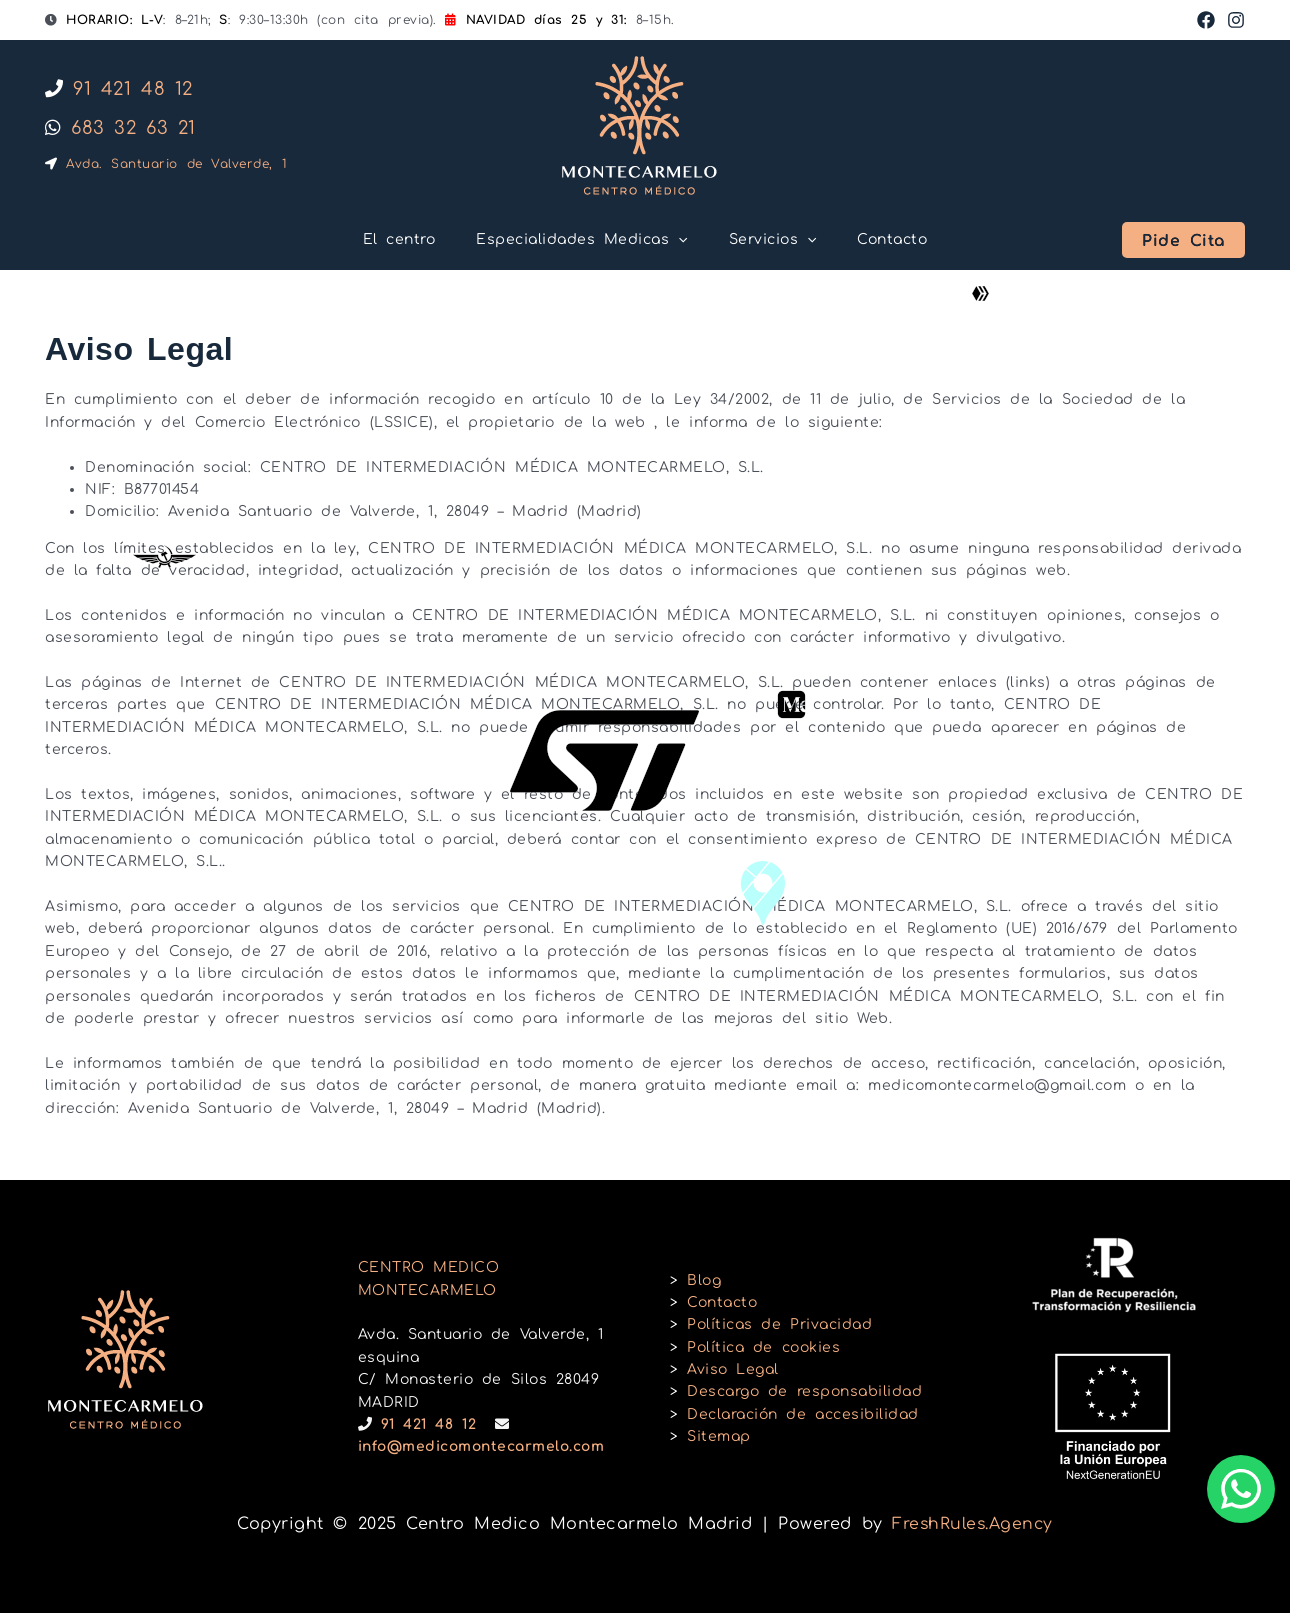 The height and width of the screenshot is (1613, 1290). I want to click on hive blockchain platform logo, so click(980, 293).